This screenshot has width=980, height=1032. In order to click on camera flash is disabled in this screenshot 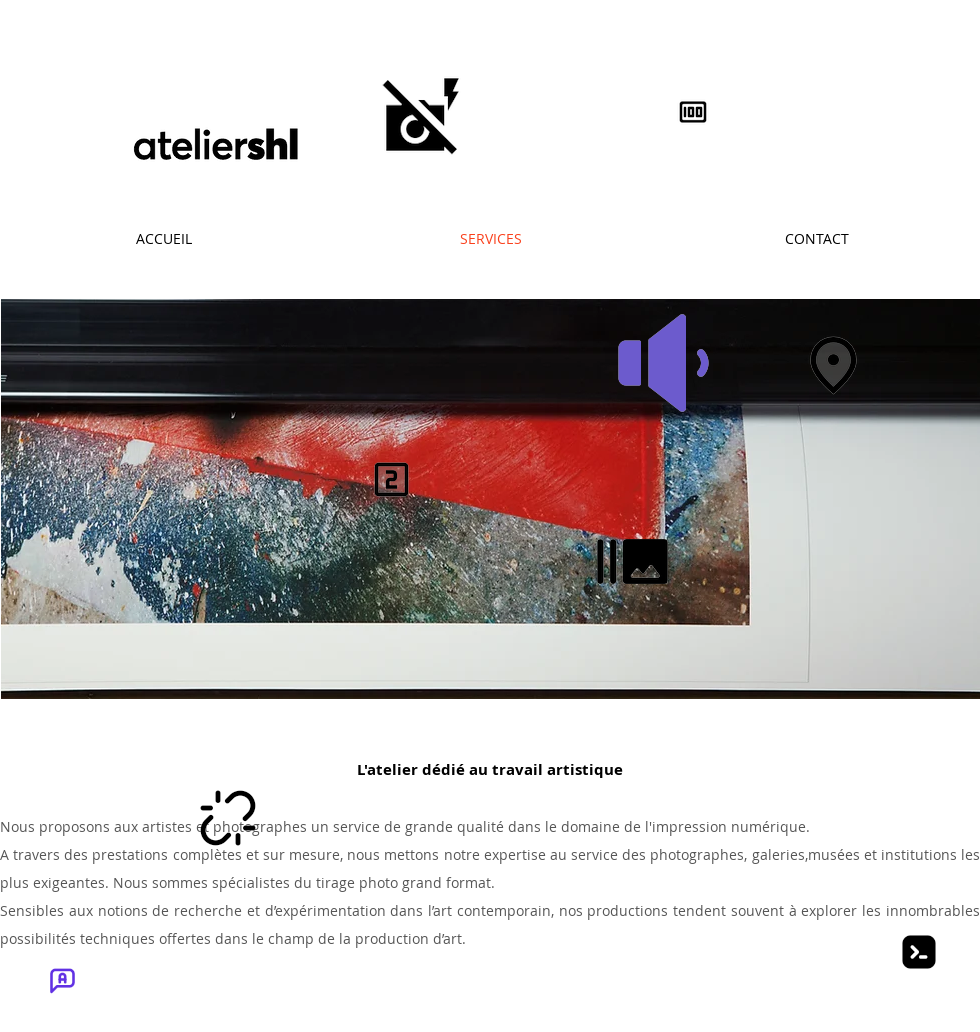, I will do `click(422, 114)`.